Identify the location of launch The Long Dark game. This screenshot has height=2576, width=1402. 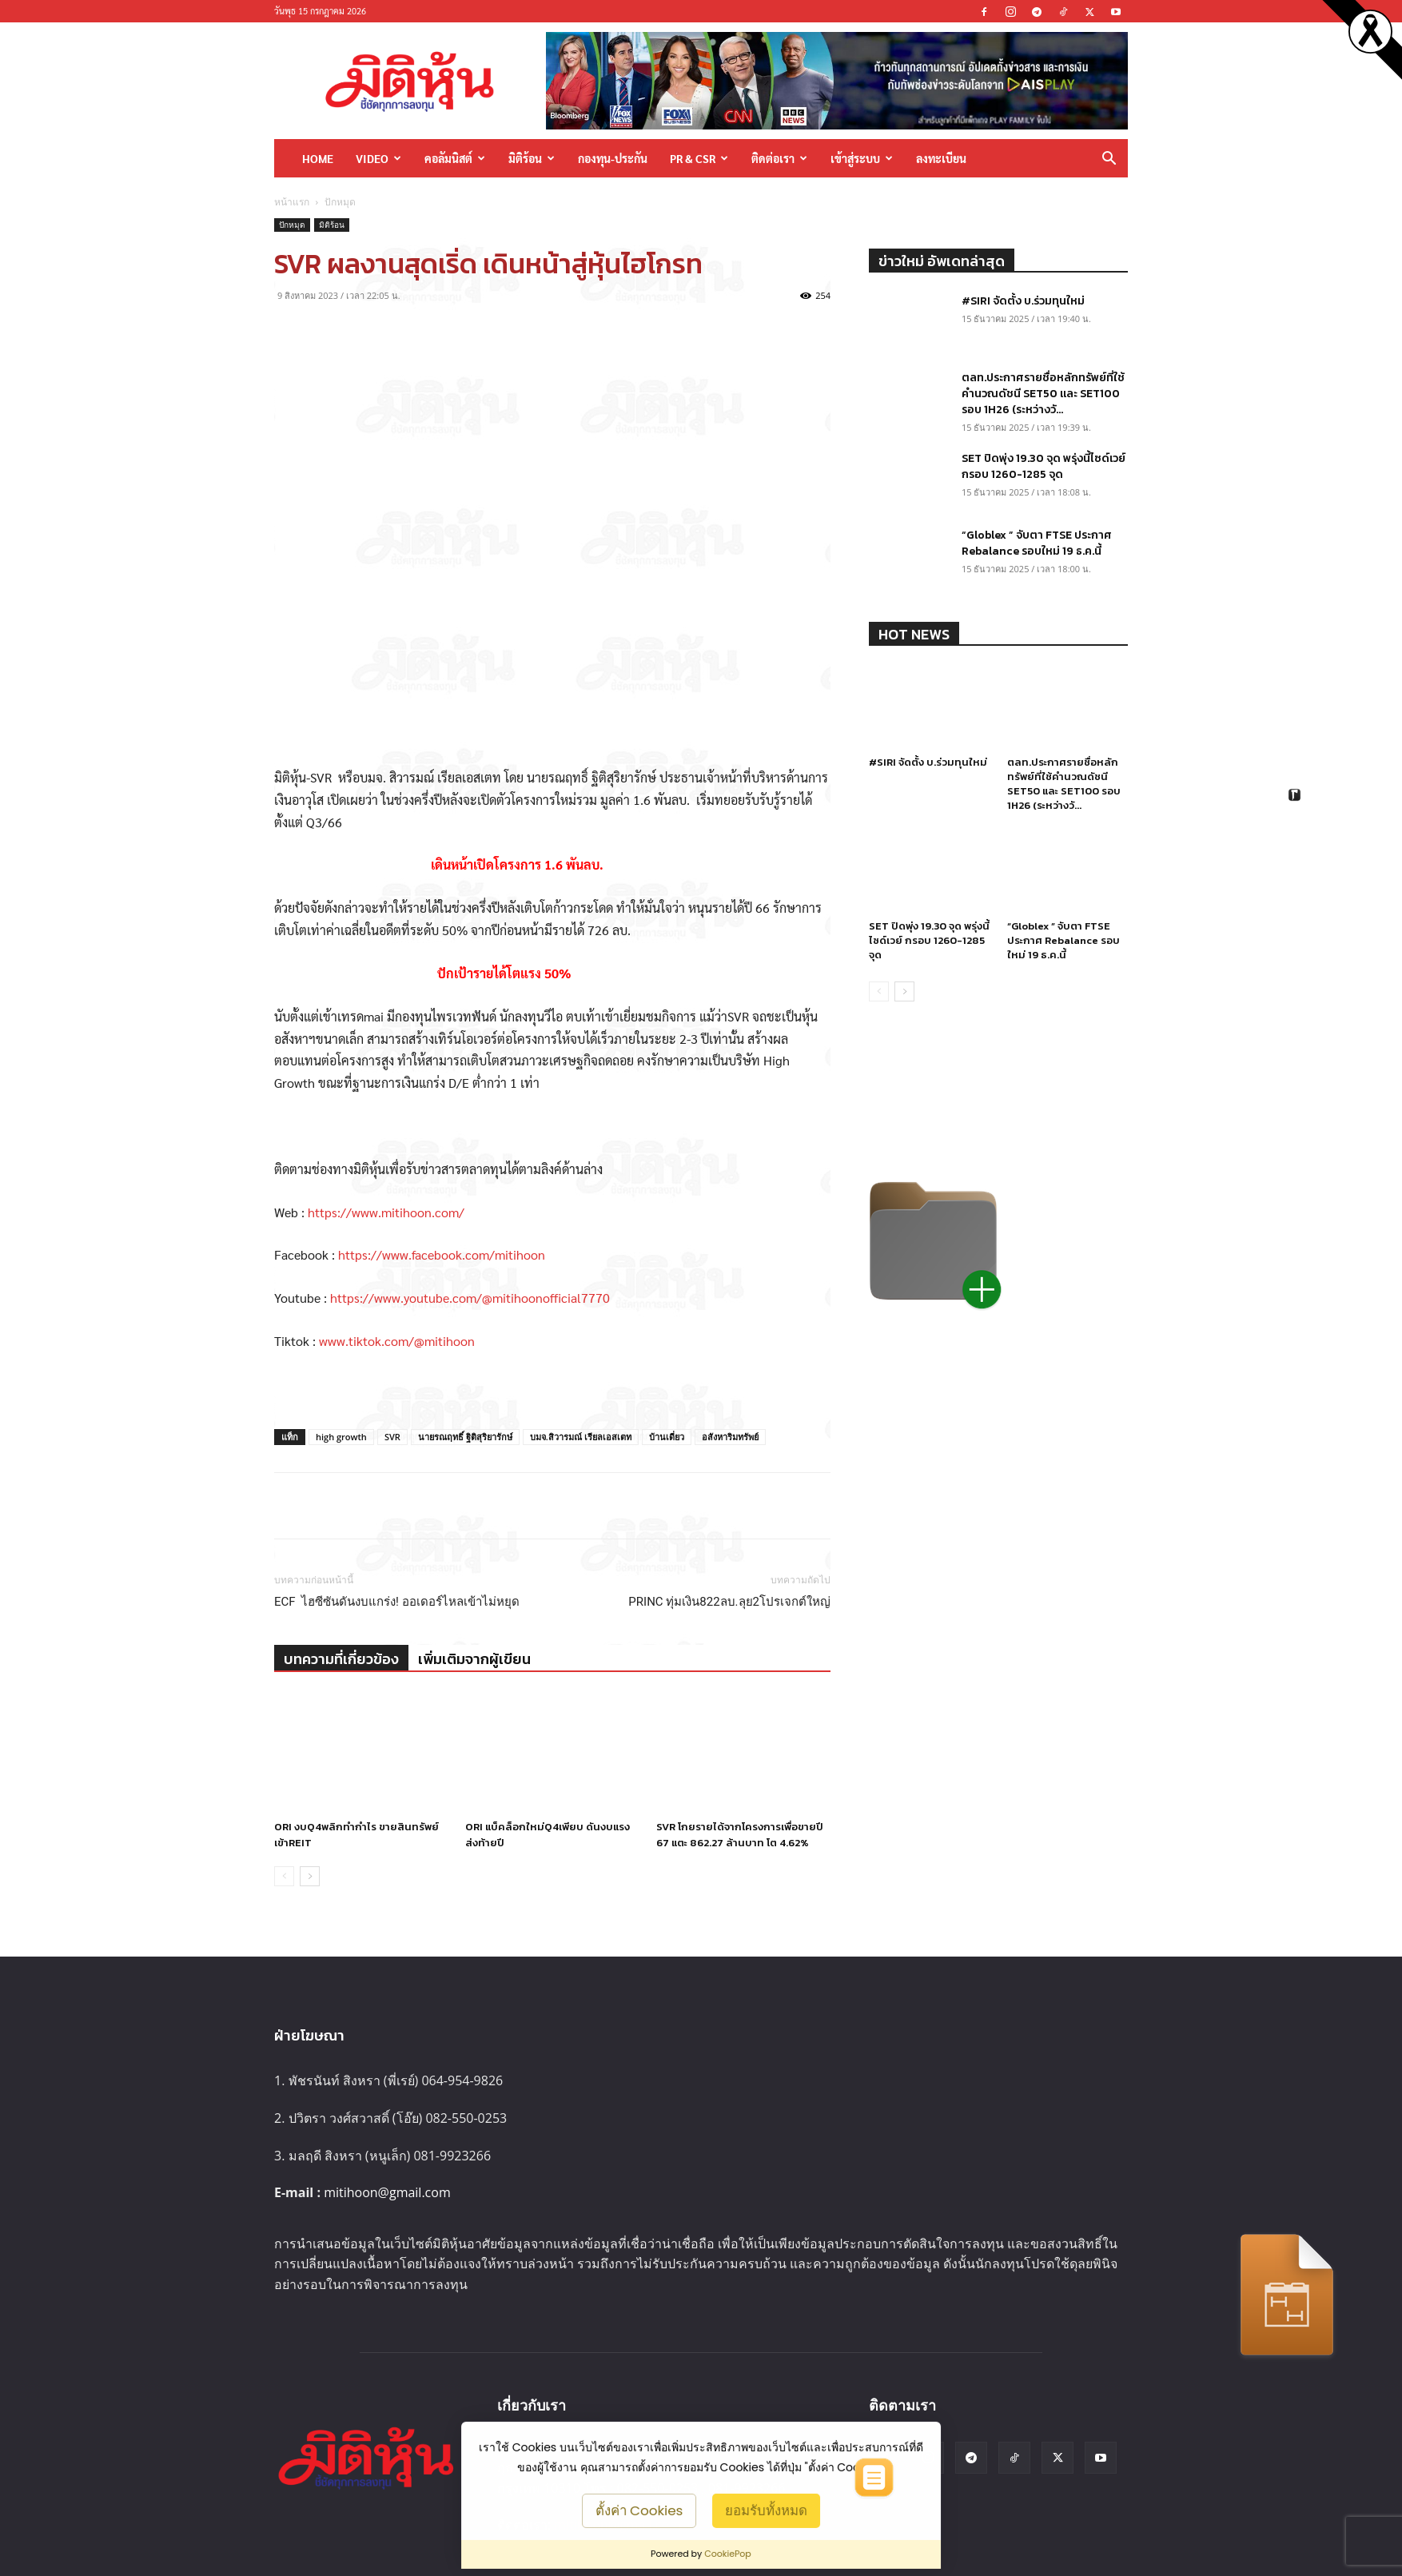
(1294, 794).